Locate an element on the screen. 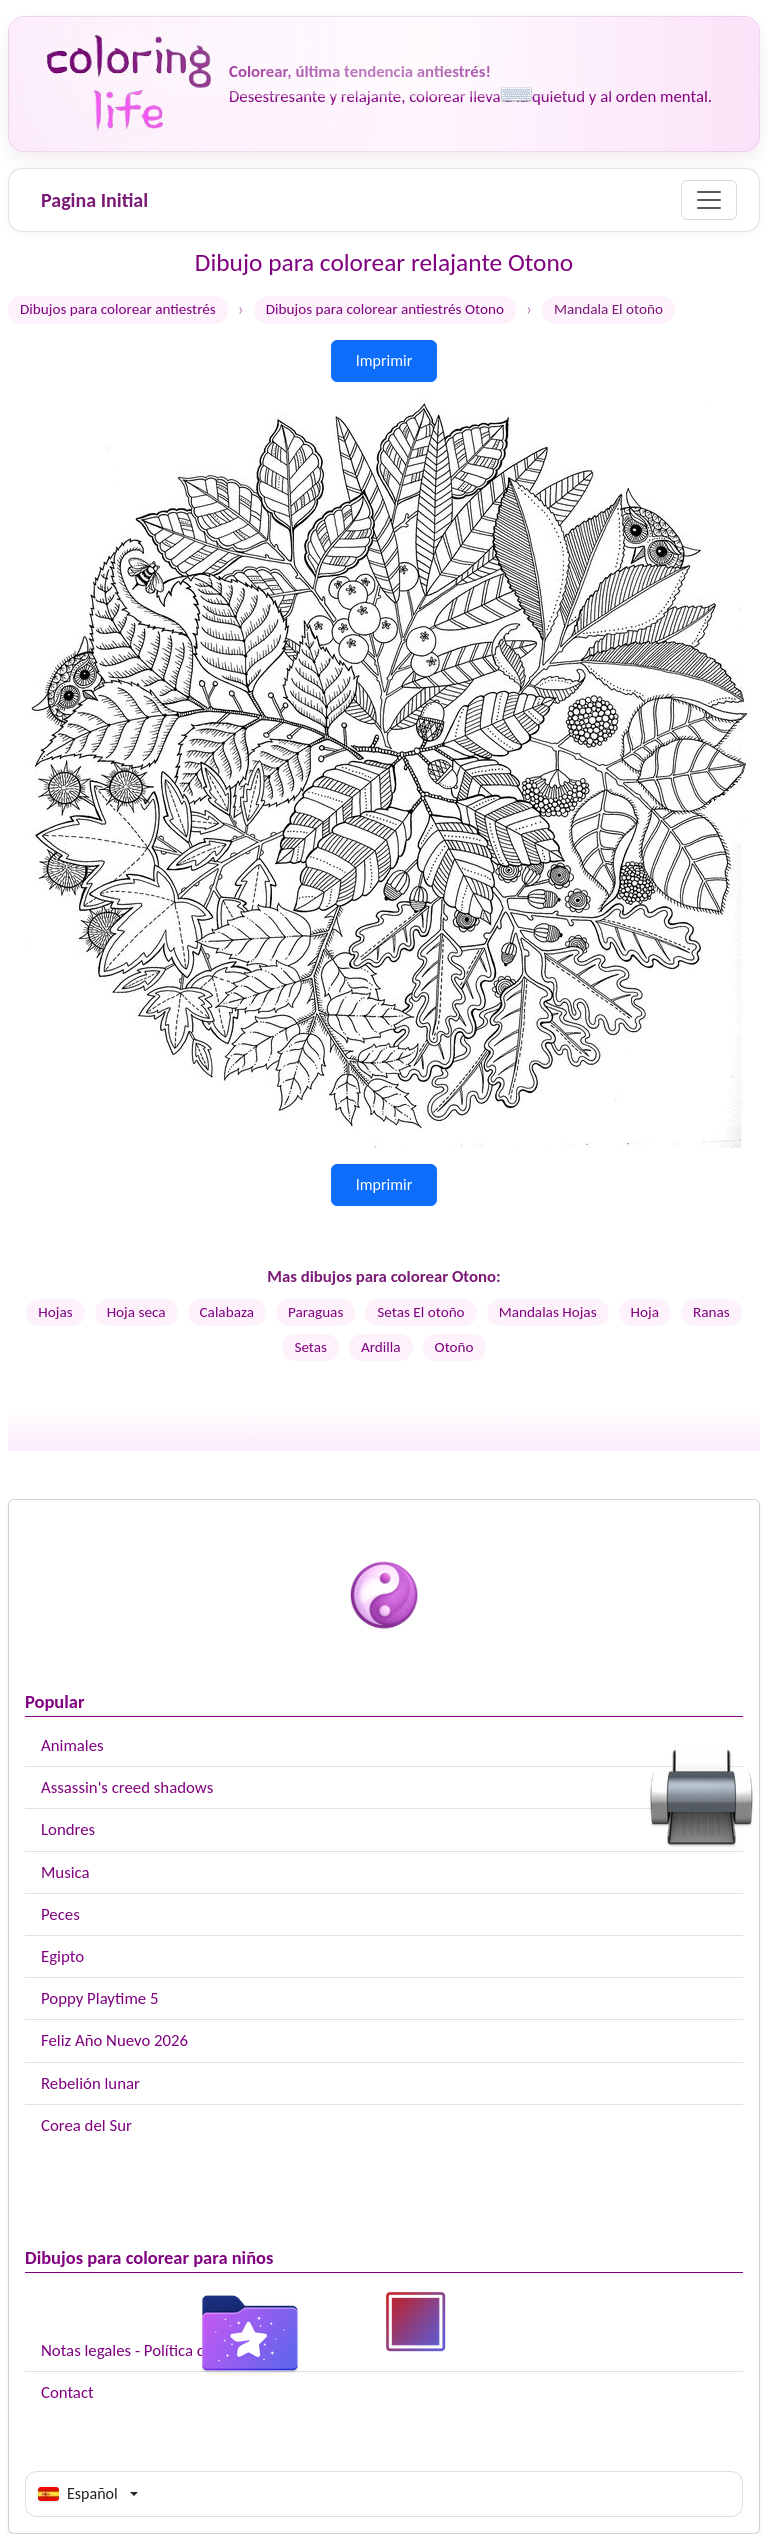 The height and width of the screenshot is (2534, 768). access your media library in iMovie is located at coordinates (415, 2321).